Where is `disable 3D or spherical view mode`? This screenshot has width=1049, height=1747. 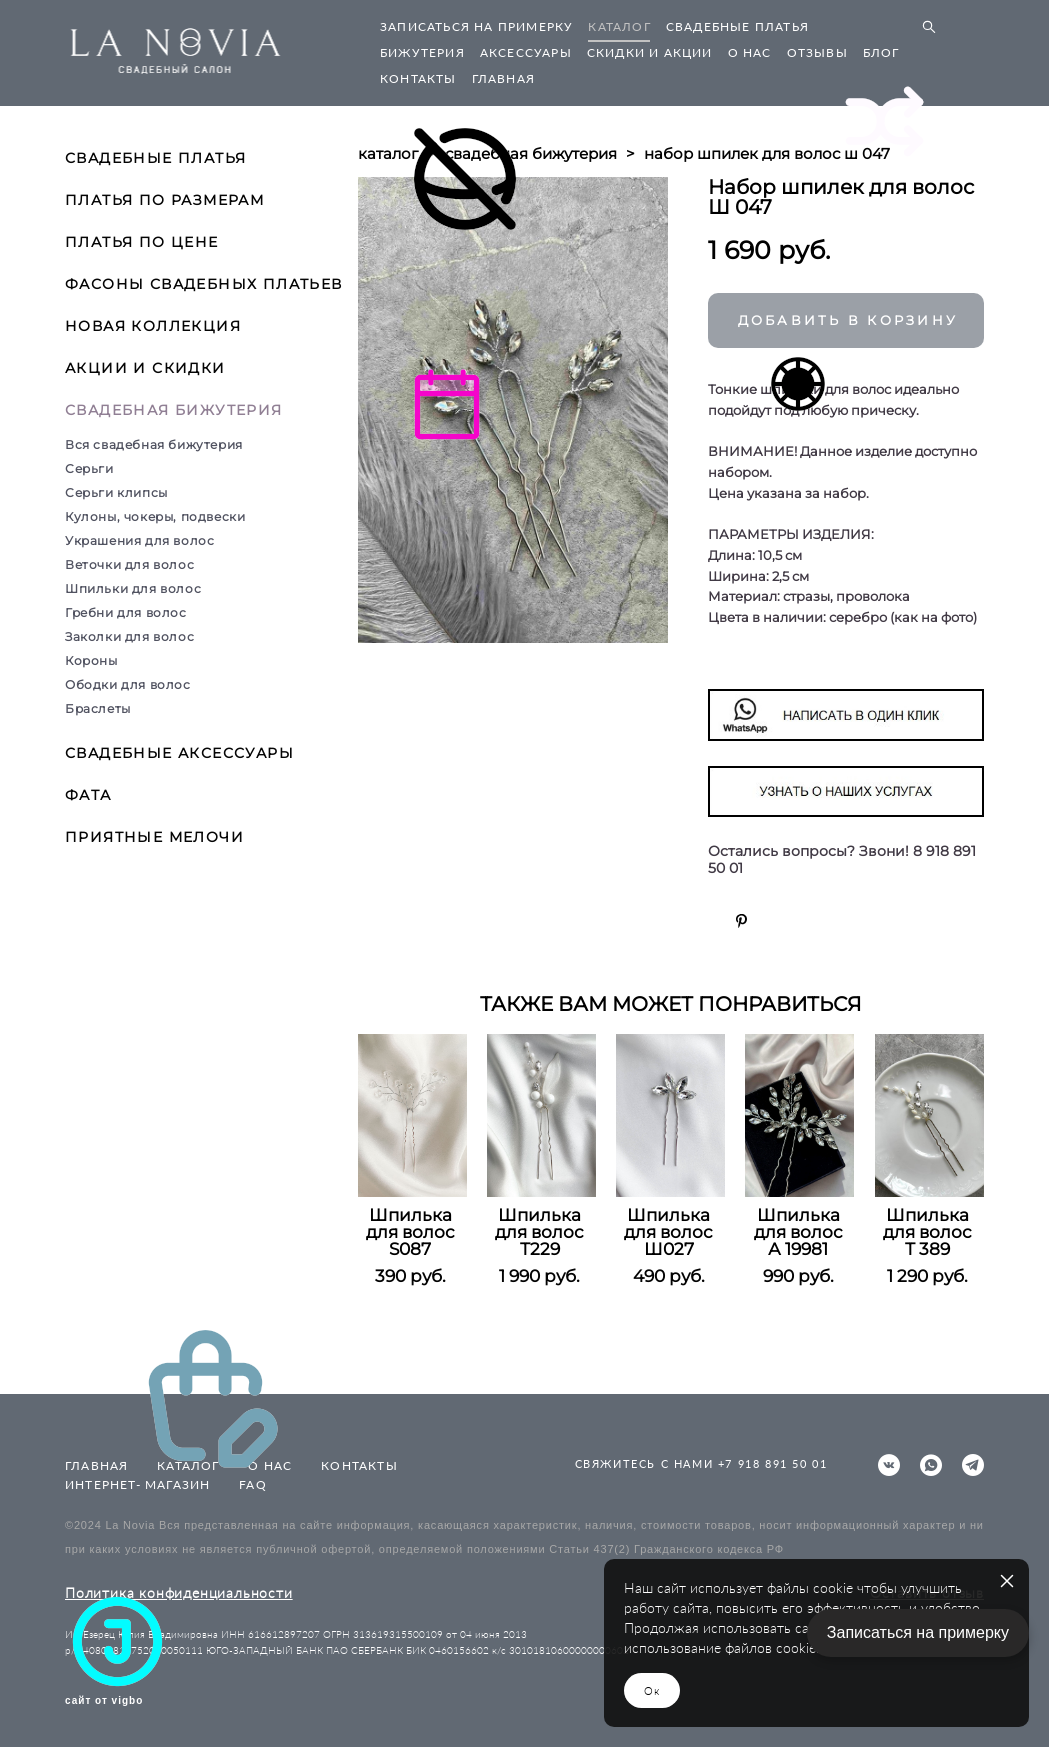 disable 3D or spherical view mode is located at coordinates (465, 179).